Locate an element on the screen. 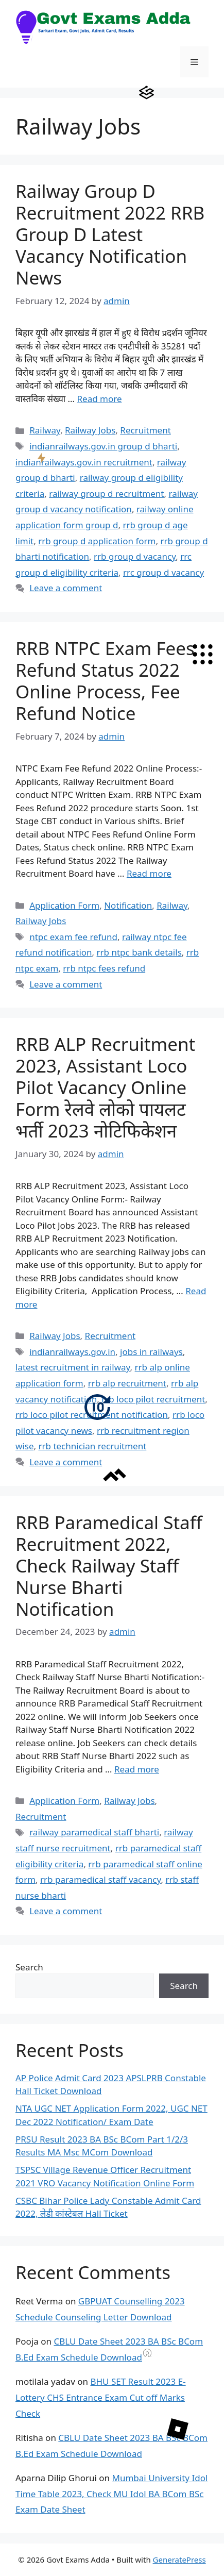  open source initiative logo is located at coordinates (147, 2353).